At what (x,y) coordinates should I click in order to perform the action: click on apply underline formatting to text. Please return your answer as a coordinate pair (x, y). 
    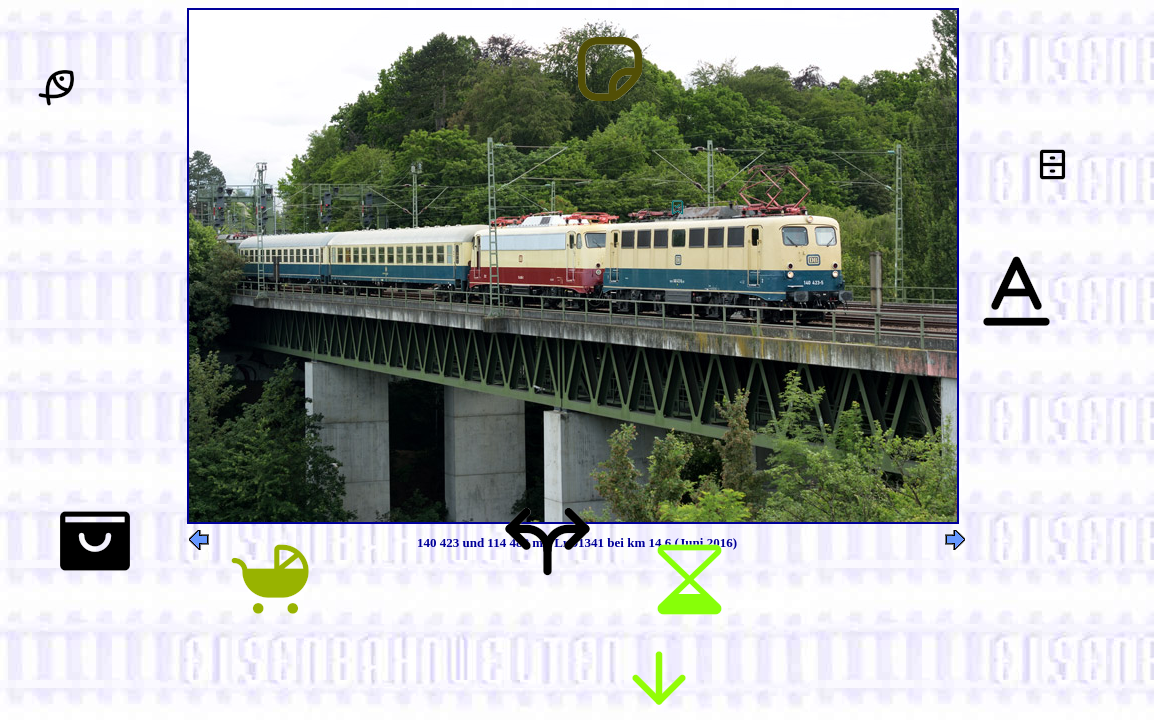
    Looking at the image, I should click on (1016, 292).